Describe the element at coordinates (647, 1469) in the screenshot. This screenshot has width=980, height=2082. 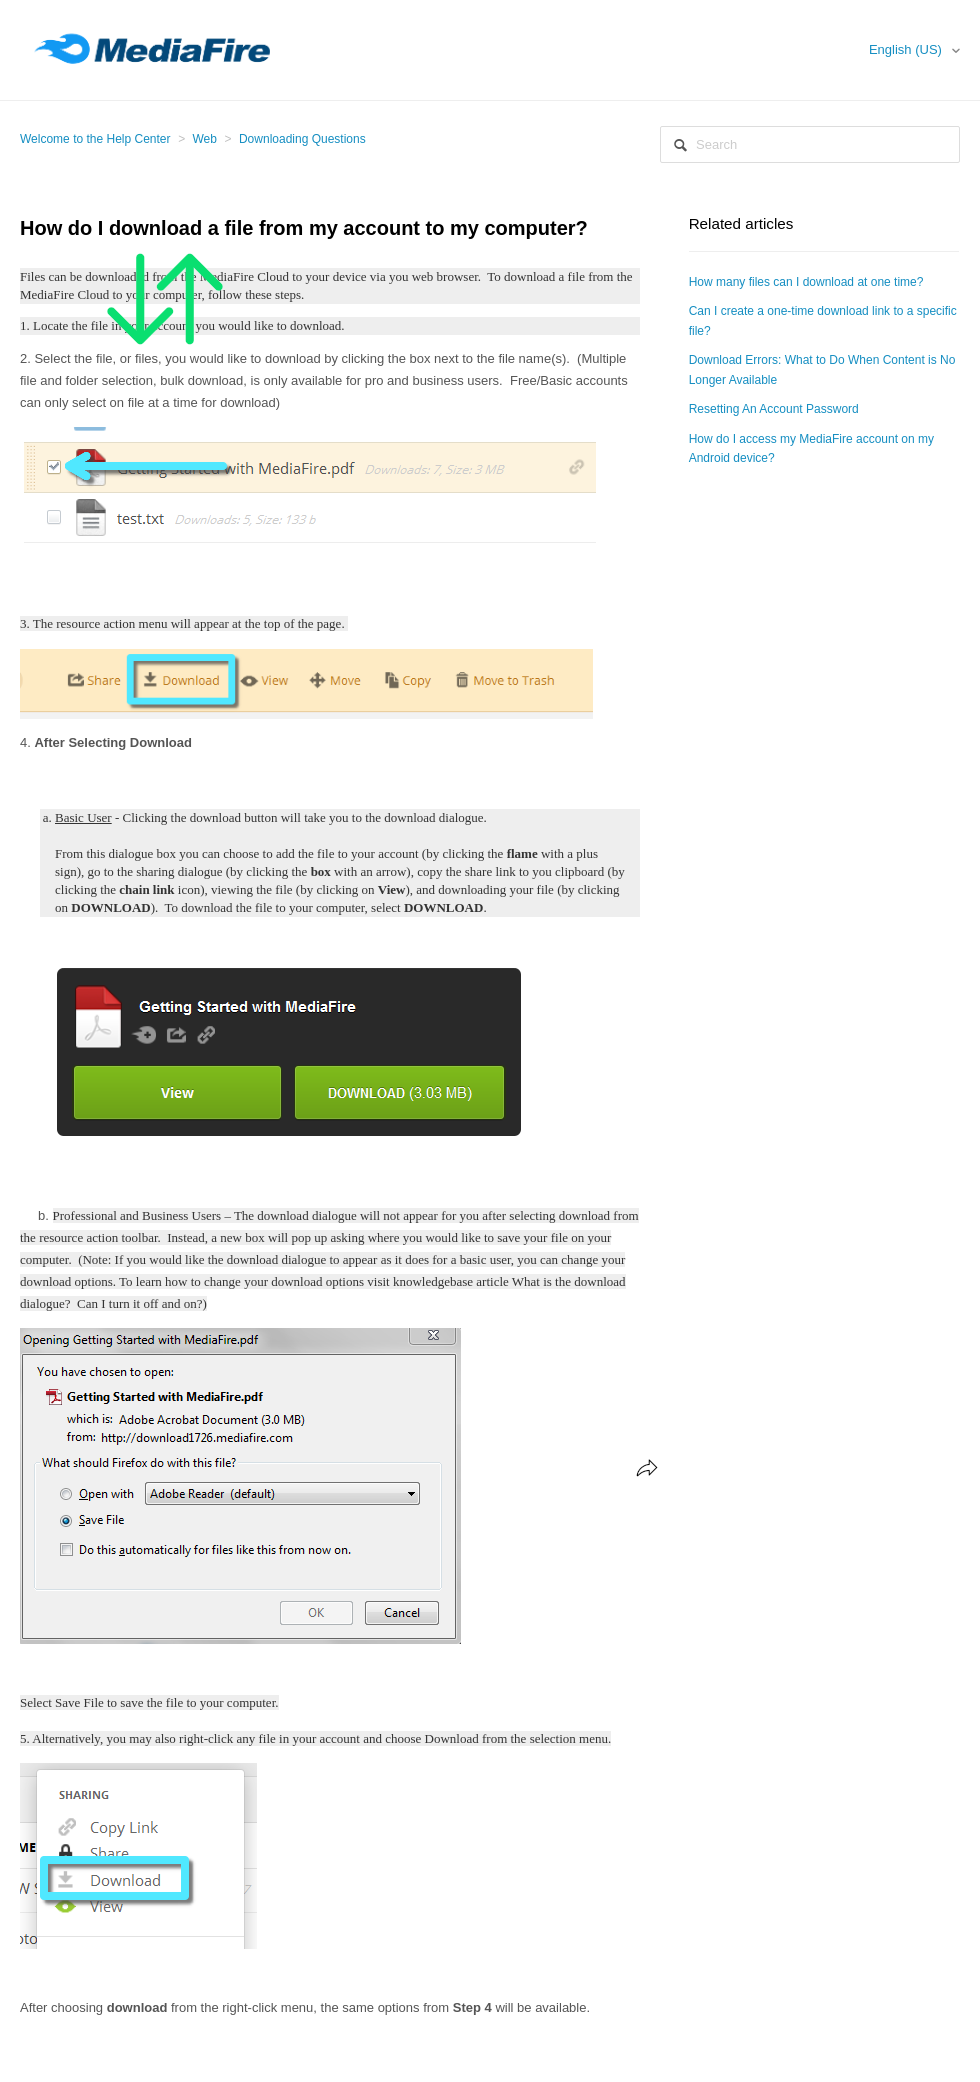
I see `share content with others` at that location.